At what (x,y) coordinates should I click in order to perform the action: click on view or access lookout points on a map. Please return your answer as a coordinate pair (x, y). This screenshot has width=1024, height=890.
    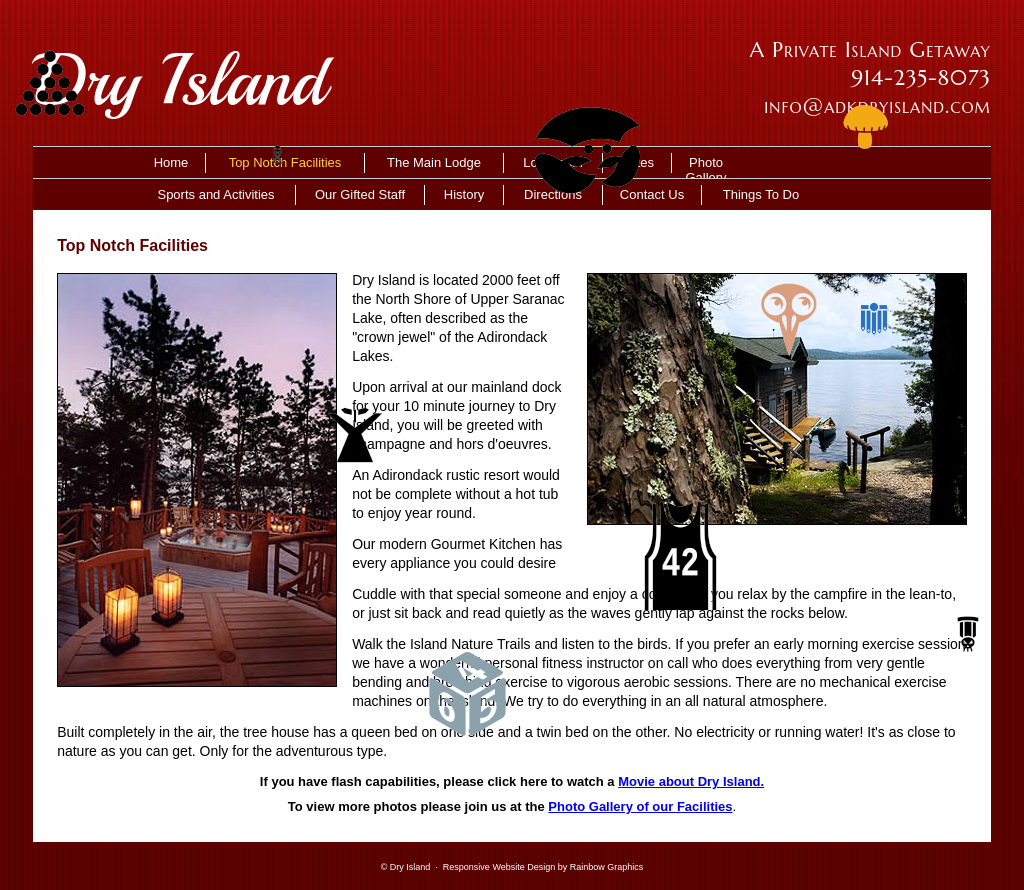
    Looking at the image, I should click on (277, 154).